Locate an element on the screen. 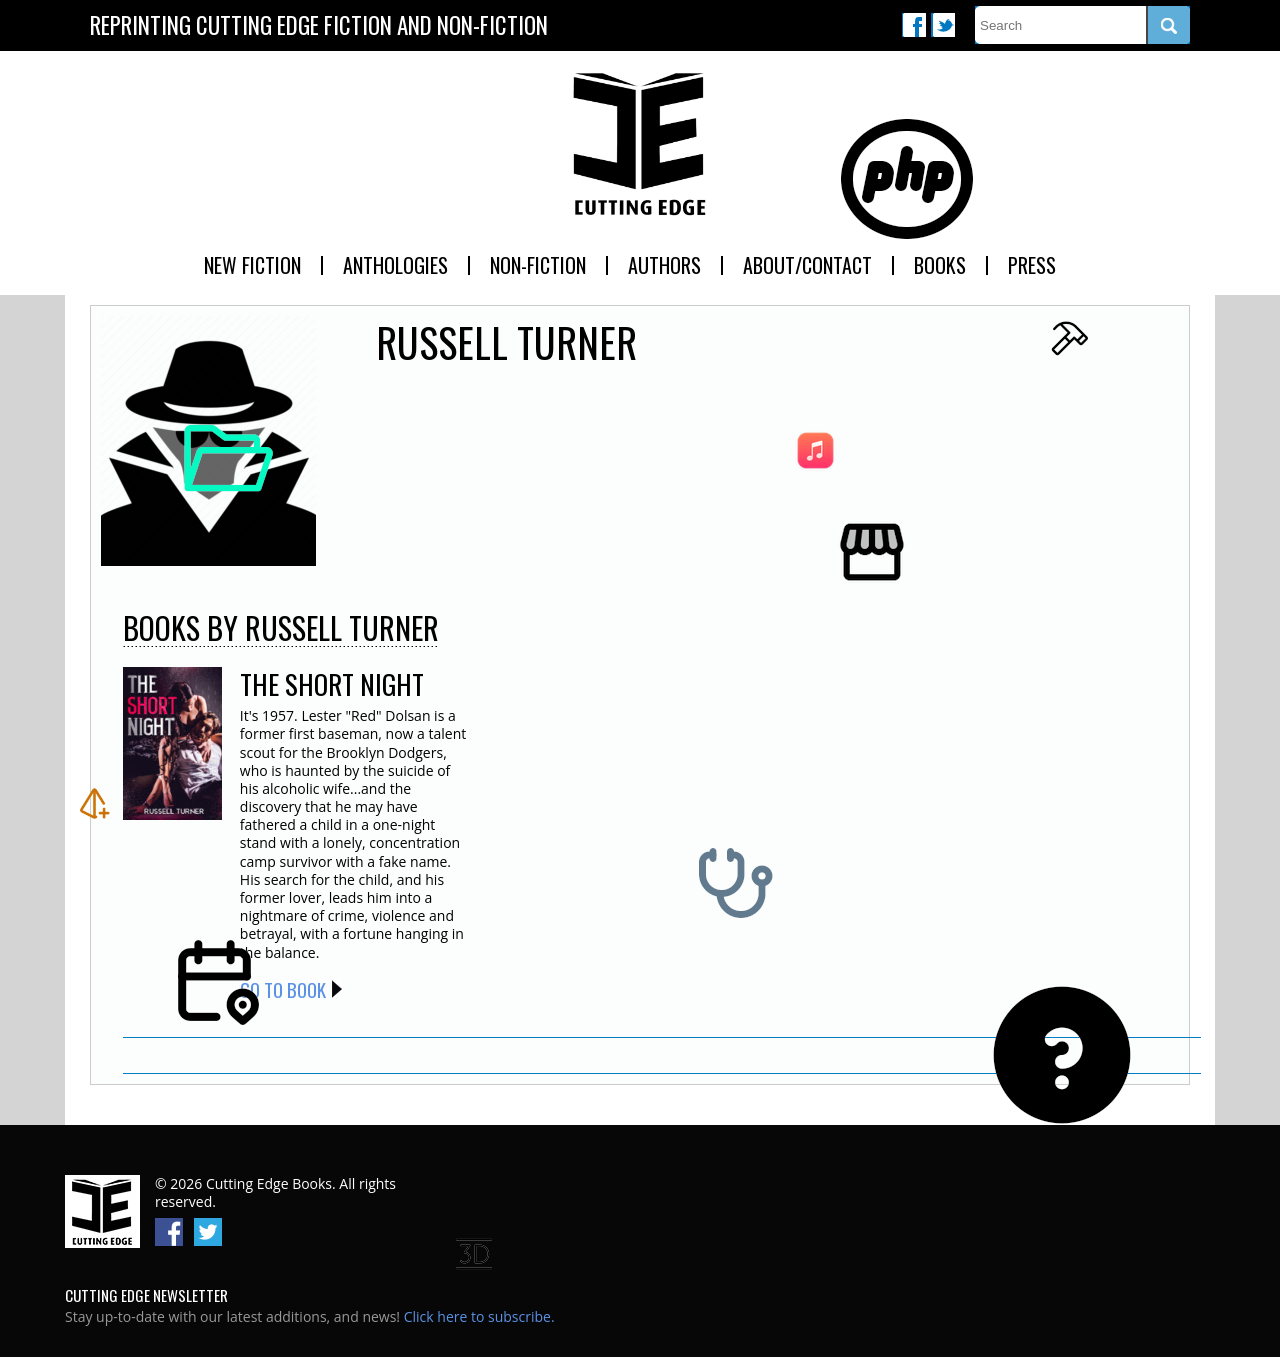 The image size is (1280, 1357). open music or audio player app is located at coordinates (815, 450).